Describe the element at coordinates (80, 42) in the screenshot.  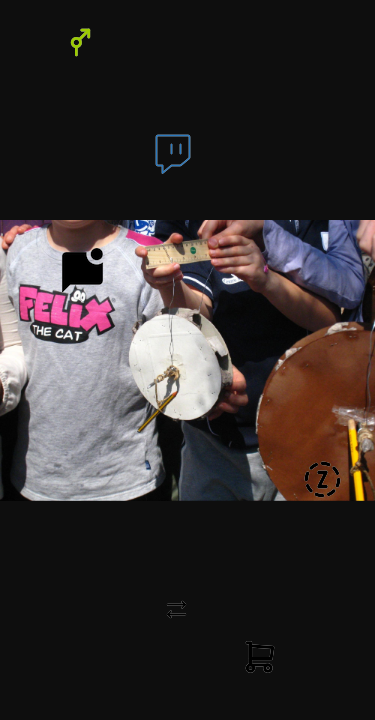
I see `take the last right exit at the roundabout` at that location.